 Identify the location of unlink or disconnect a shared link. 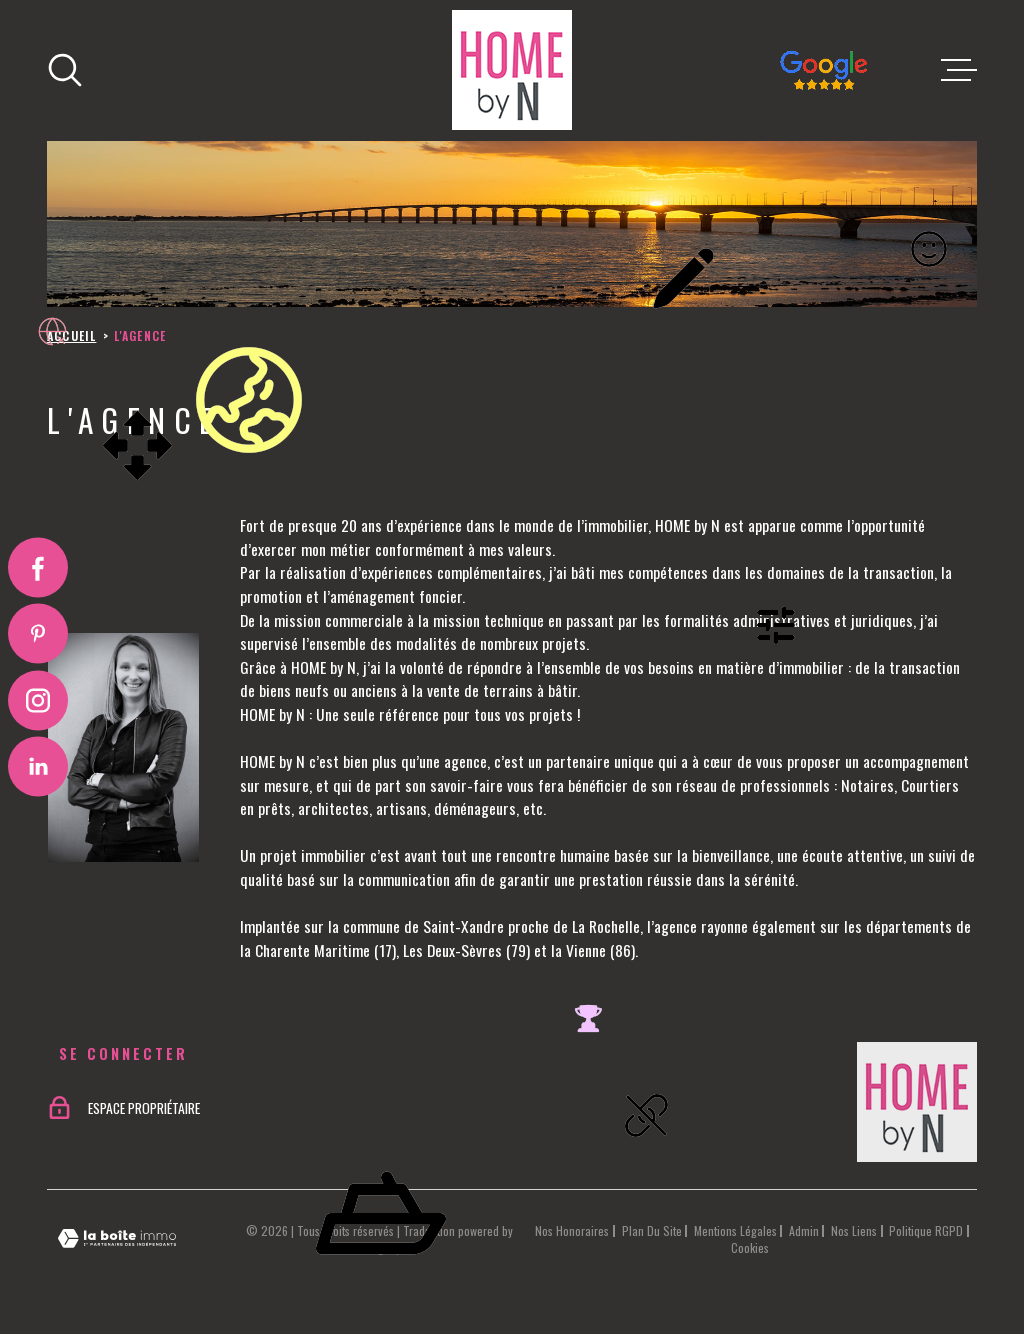
(646, 1115).